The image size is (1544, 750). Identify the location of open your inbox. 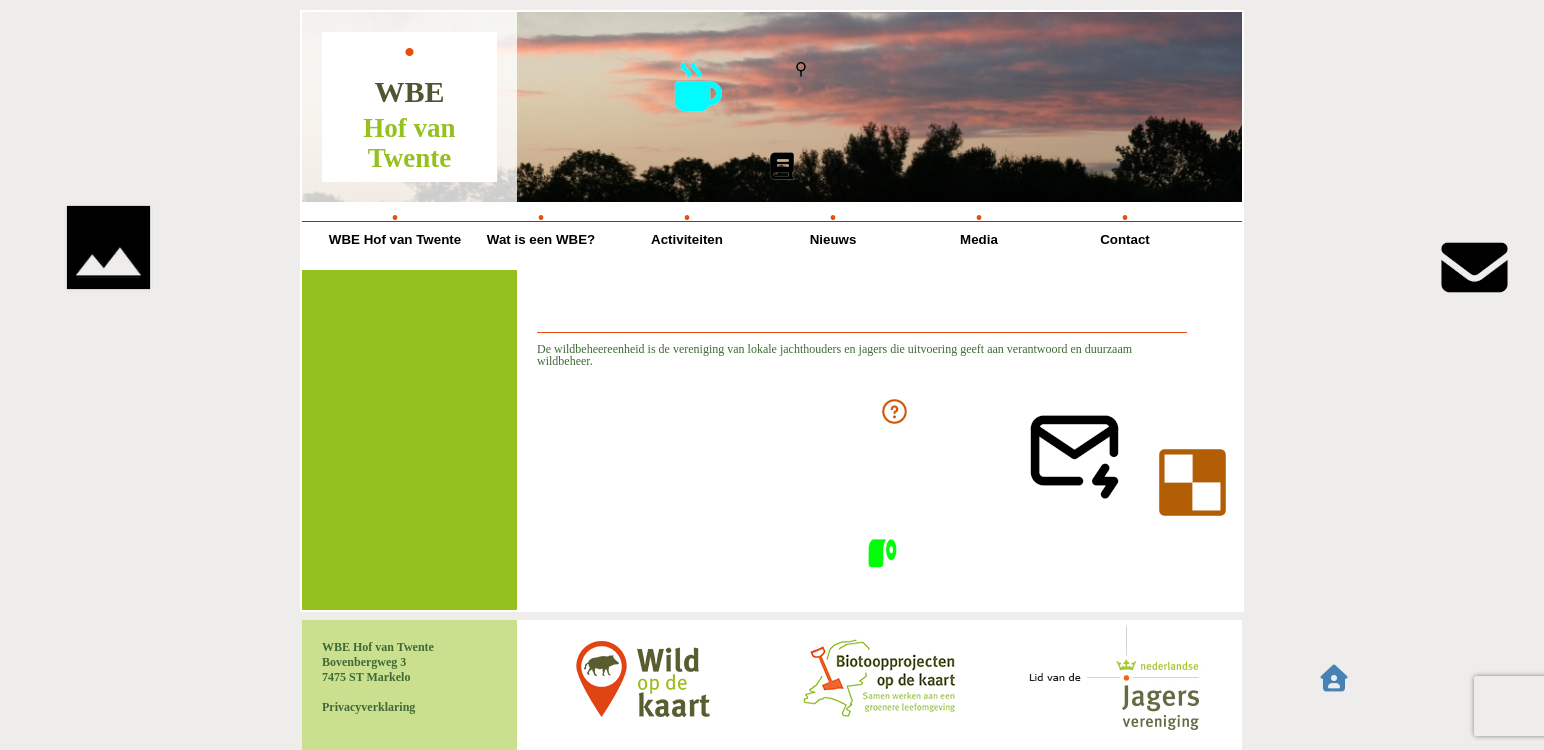
(1474, 267).